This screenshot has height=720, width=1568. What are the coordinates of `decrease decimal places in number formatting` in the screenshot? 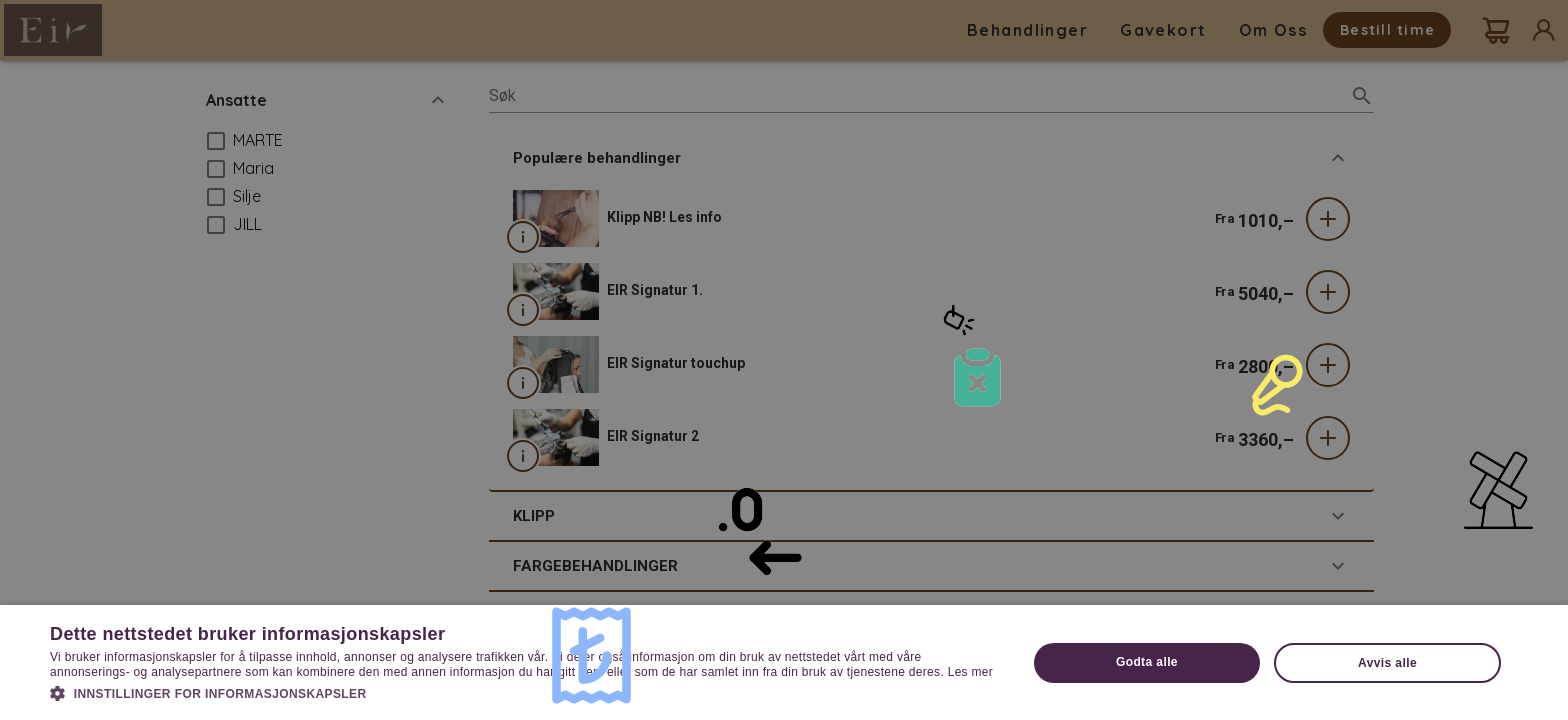 It's located at (762, 531).